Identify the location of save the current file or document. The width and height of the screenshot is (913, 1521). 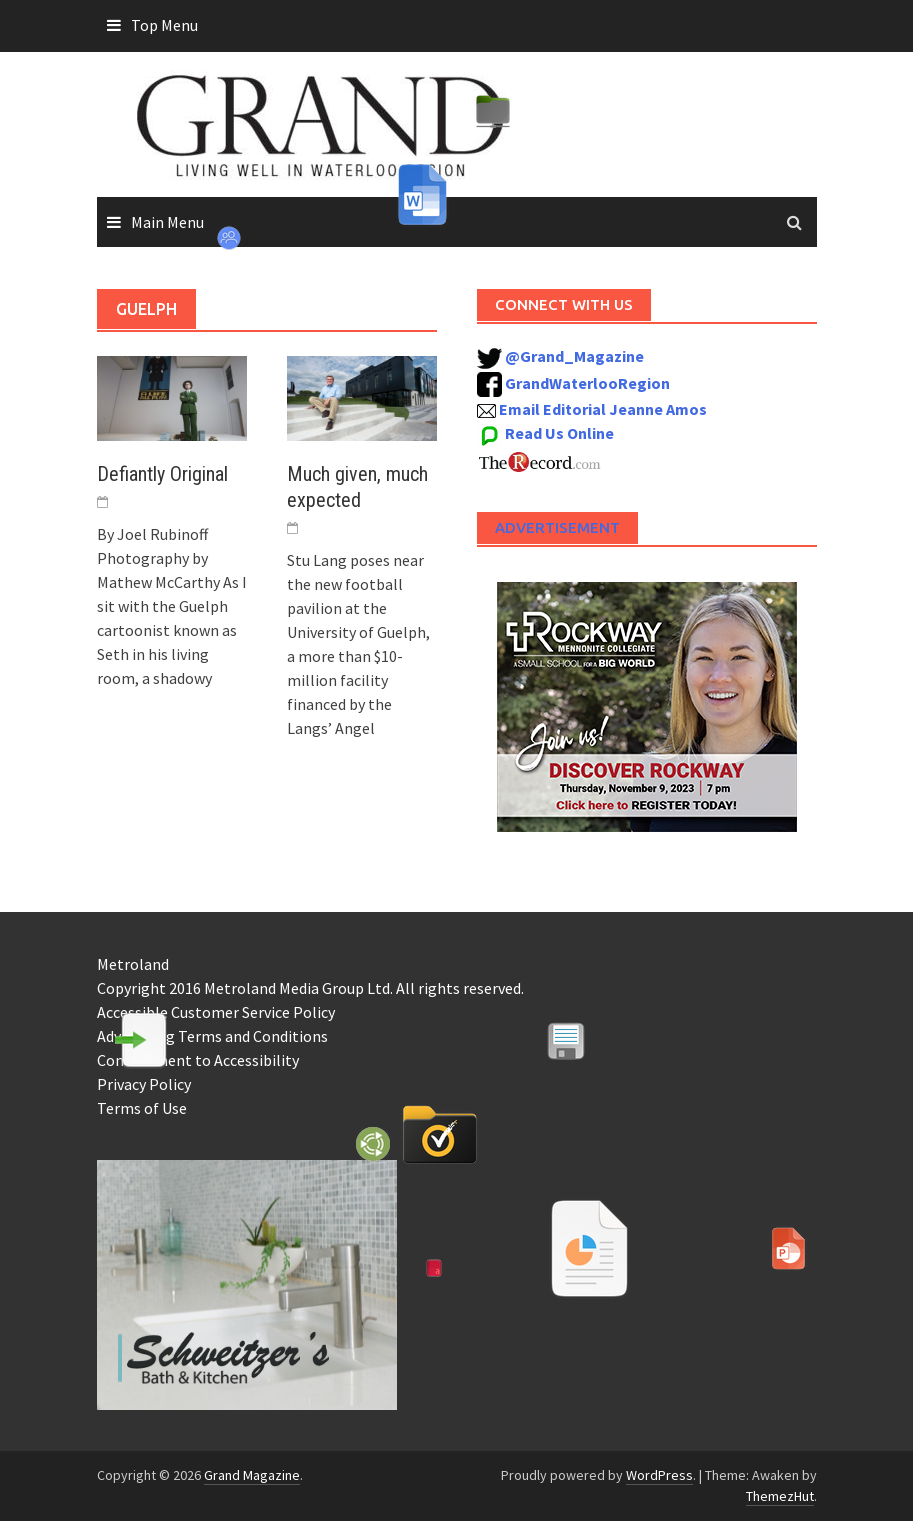
(566, 1041).